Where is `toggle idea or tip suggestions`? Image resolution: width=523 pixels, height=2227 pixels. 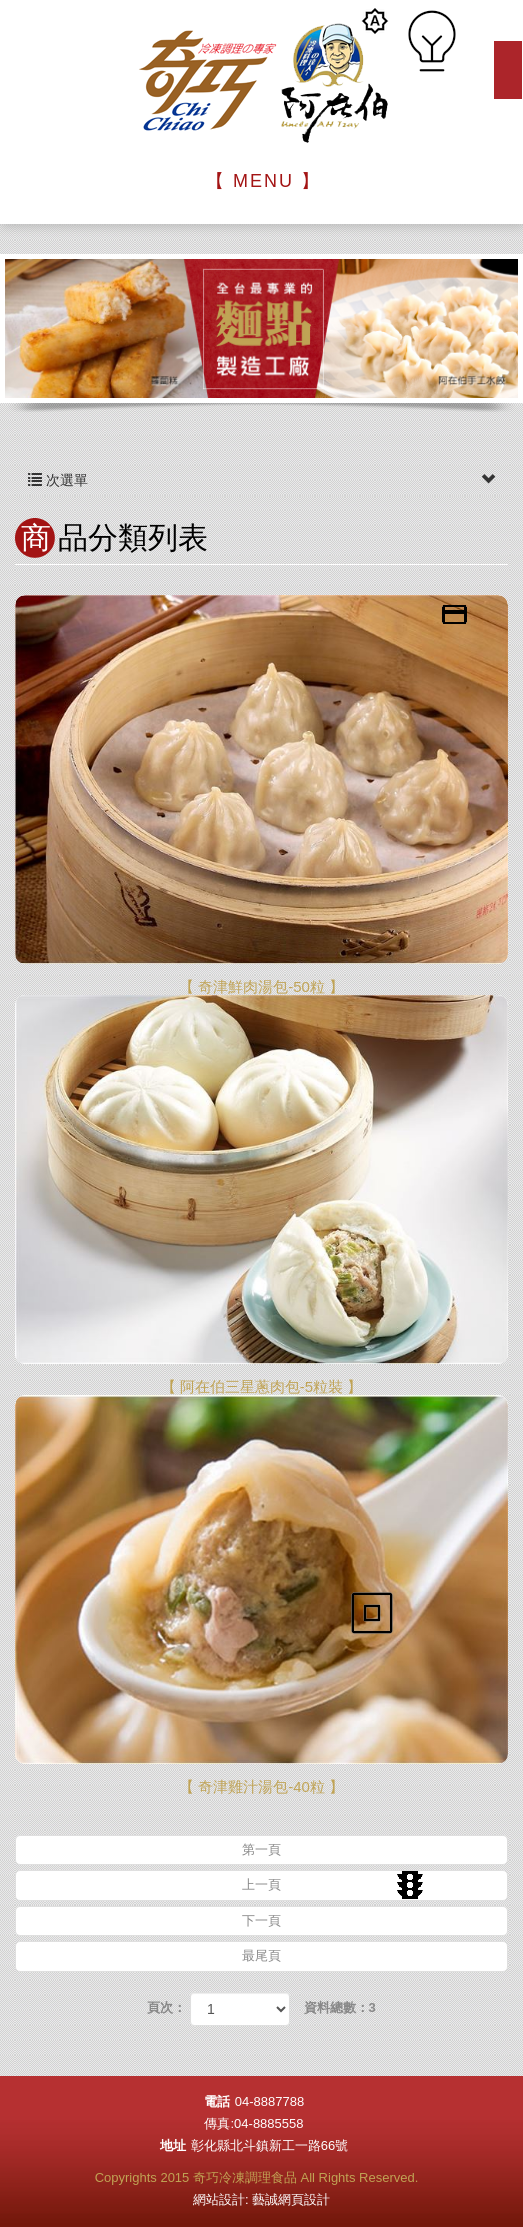 toggle idea or tip suggestions is located at coordinates (432, 41).